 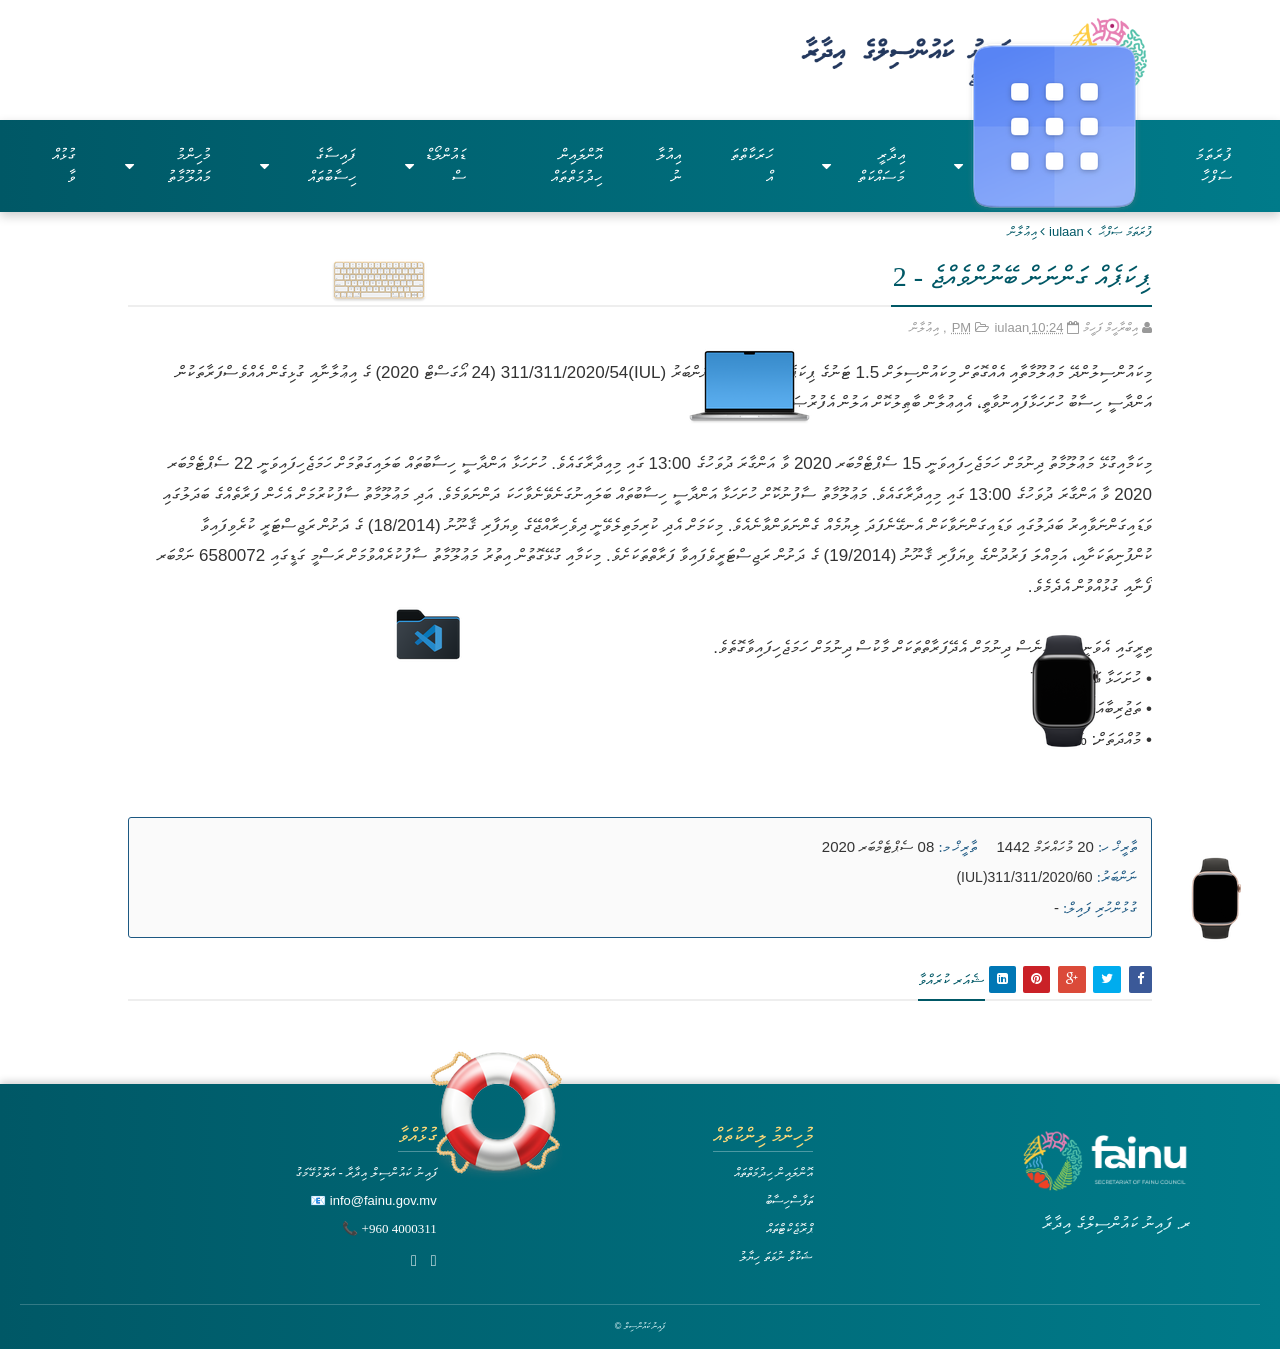 I want to click on apple watch series 10 device icon, so click(x=1215, y=898).